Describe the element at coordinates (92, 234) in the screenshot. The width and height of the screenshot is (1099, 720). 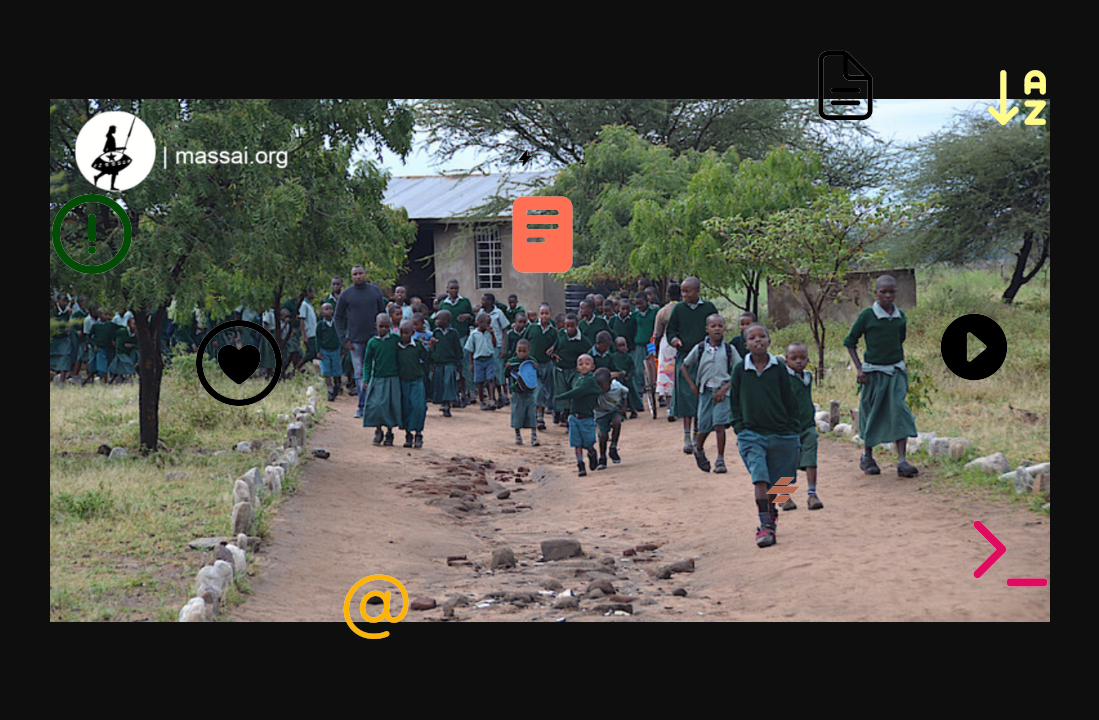
I see `indicates a warning or alert status` at that location.